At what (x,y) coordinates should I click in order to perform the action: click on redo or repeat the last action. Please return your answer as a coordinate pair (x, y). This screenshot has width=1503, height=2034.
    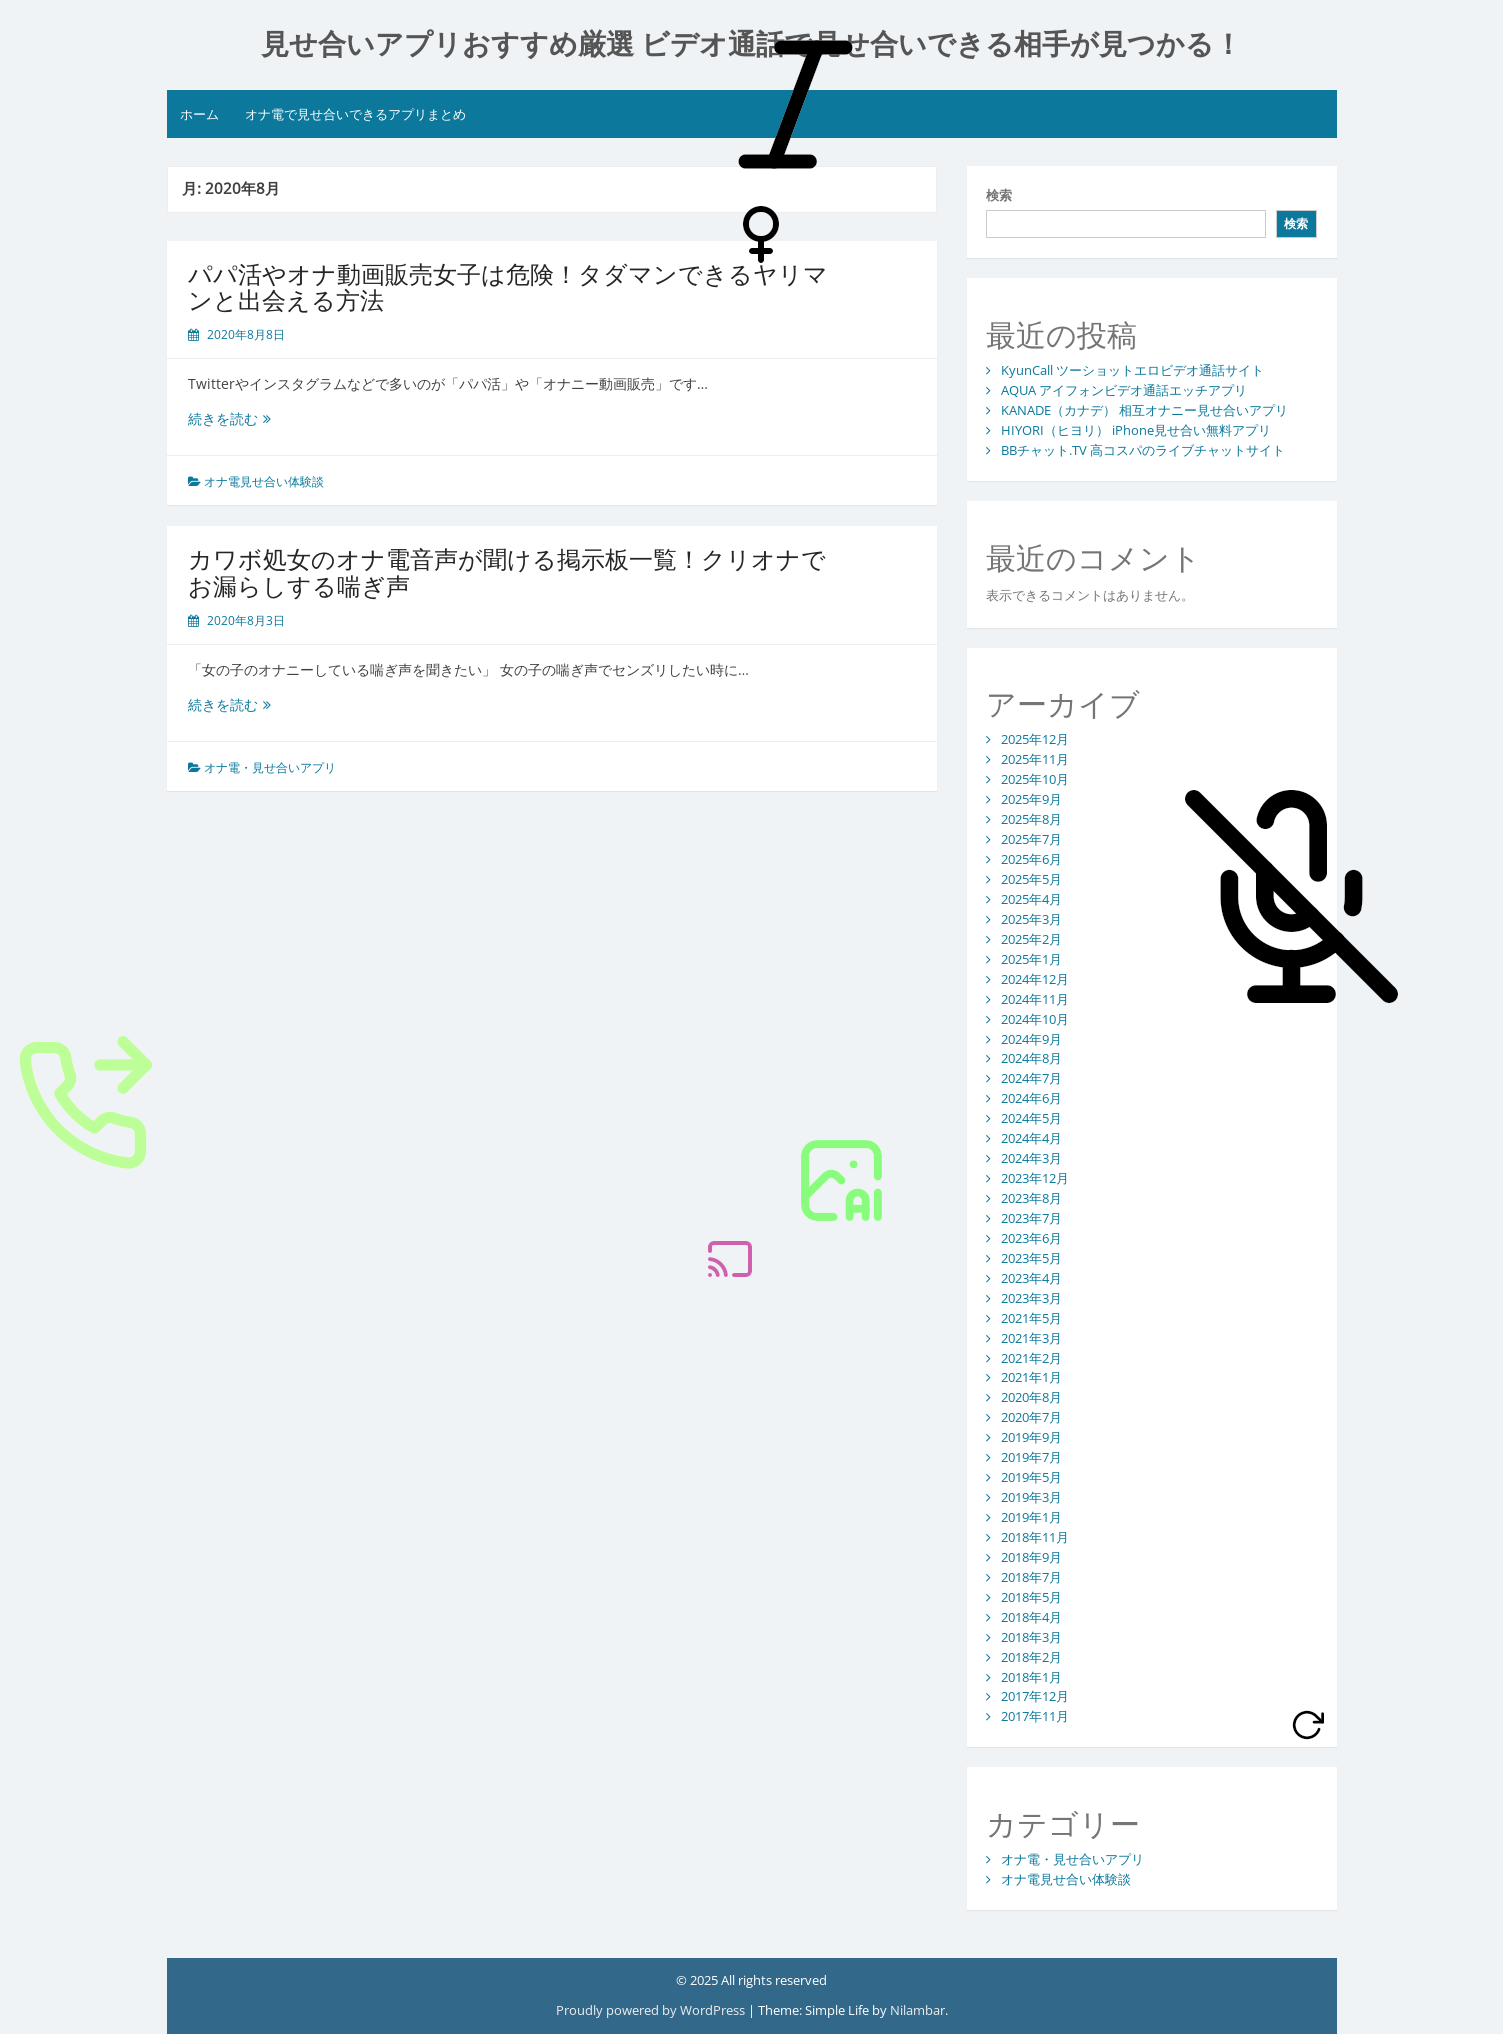
    Looking at the image, I should click on (1307, 1725).